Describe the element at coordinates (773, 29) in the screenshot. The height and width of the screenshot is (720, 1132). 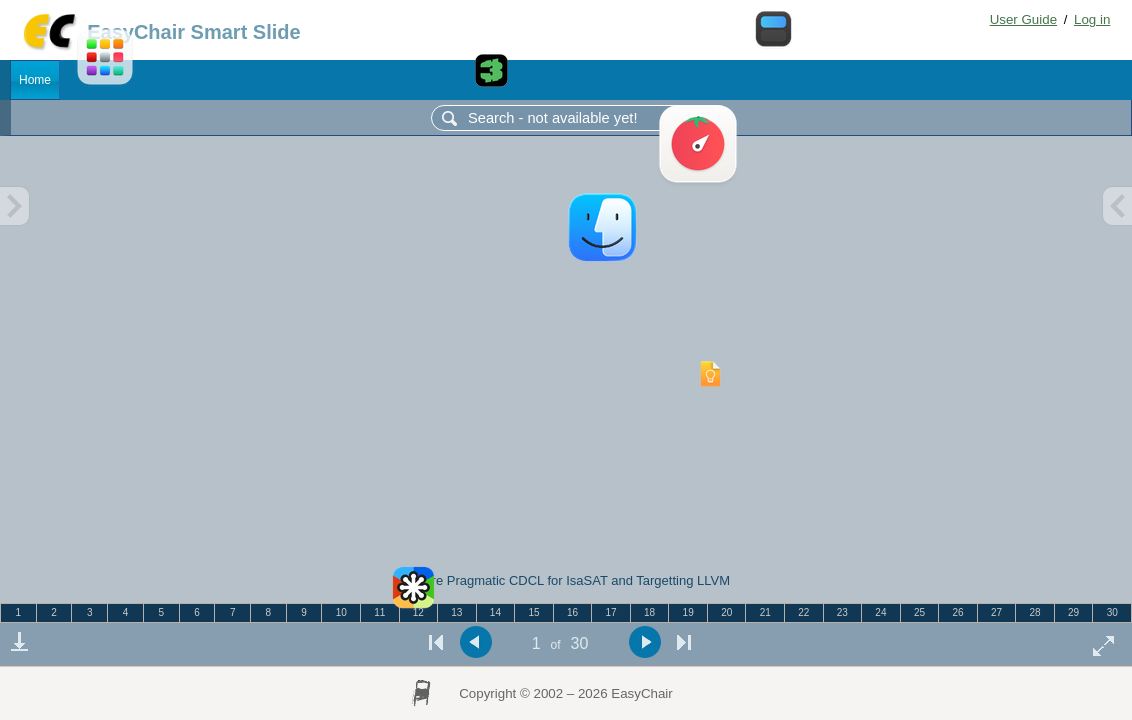
I see `adjust desktop activity and workspace settings` at that location.